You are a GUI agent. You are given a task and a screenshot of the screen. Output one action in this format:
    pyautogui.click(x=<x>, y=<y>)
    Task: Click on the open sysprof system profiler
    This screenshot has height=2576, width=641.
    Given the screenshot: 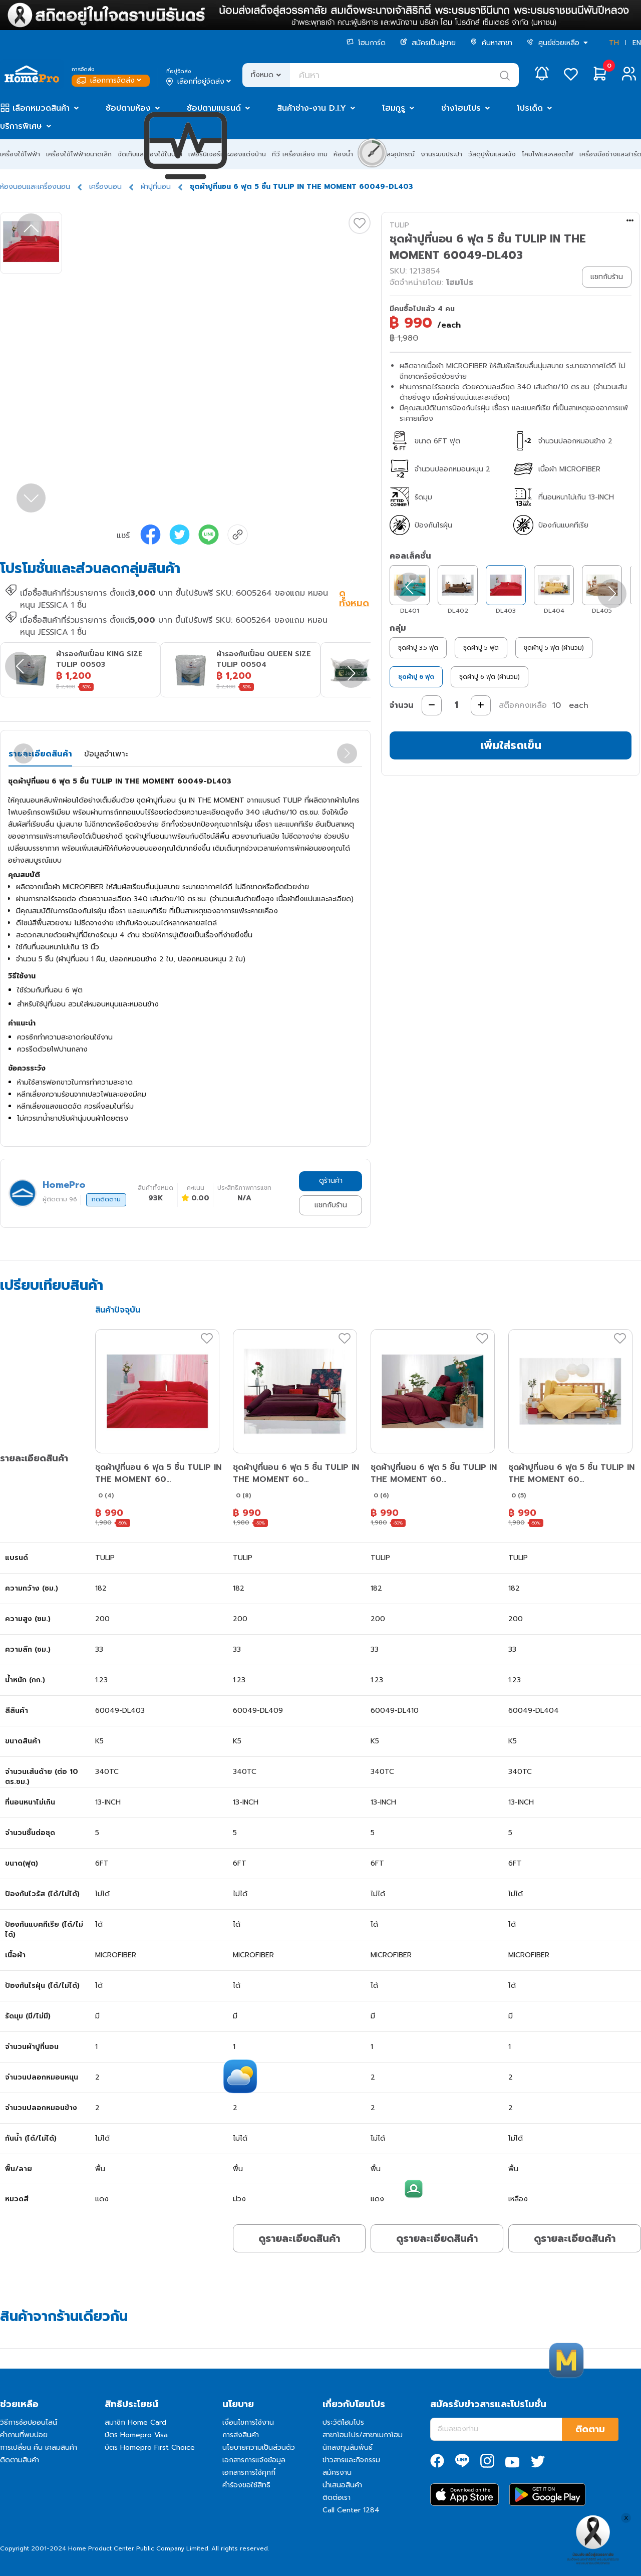 What is the action you would take?
    pyautogui.click(x=372, y=153)
    